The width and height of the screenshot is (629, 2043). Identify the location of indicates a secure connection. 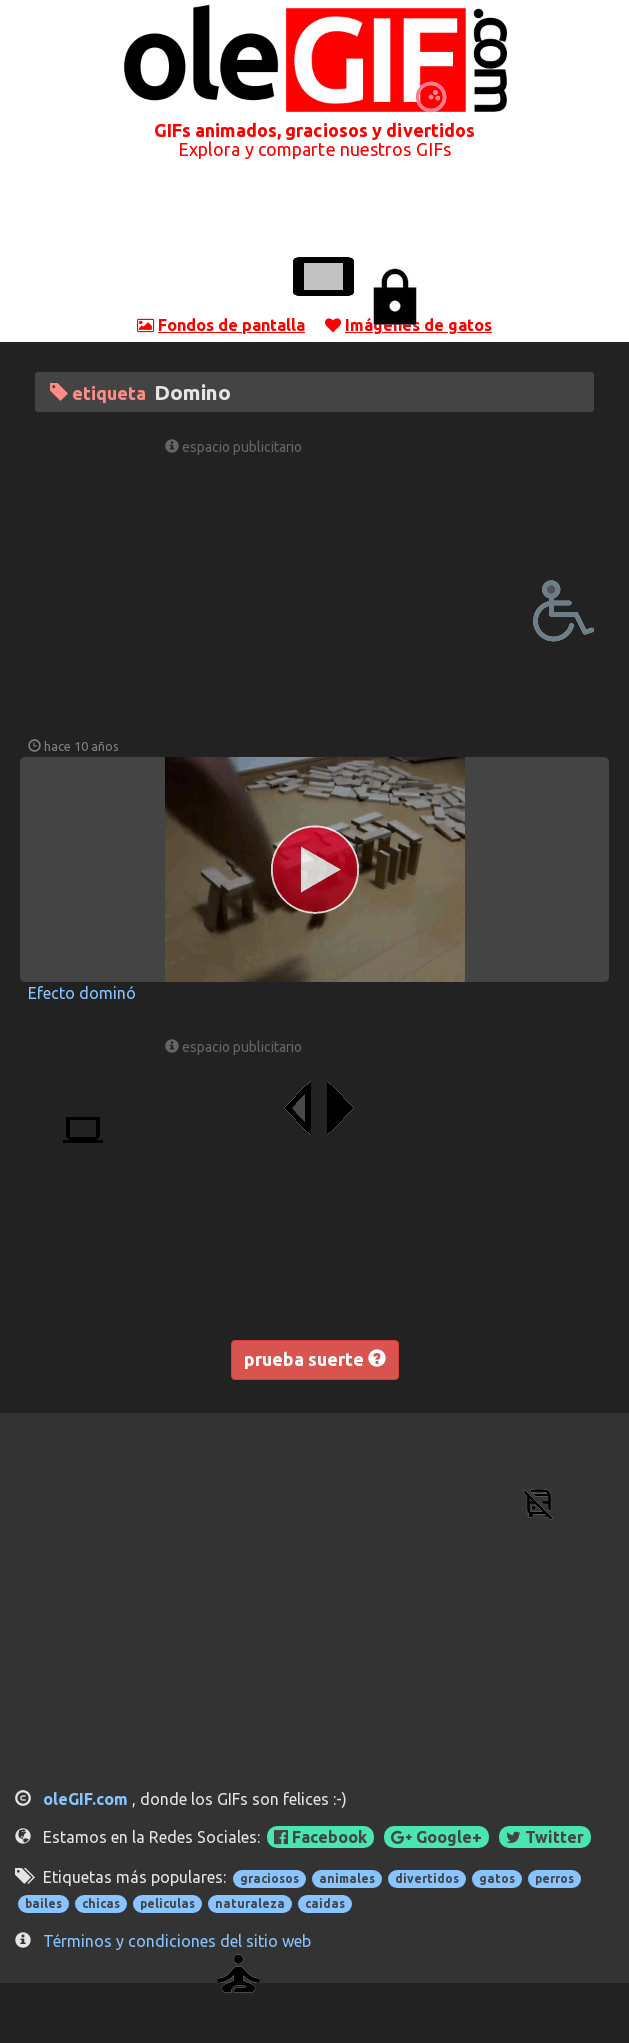
(395, 298).